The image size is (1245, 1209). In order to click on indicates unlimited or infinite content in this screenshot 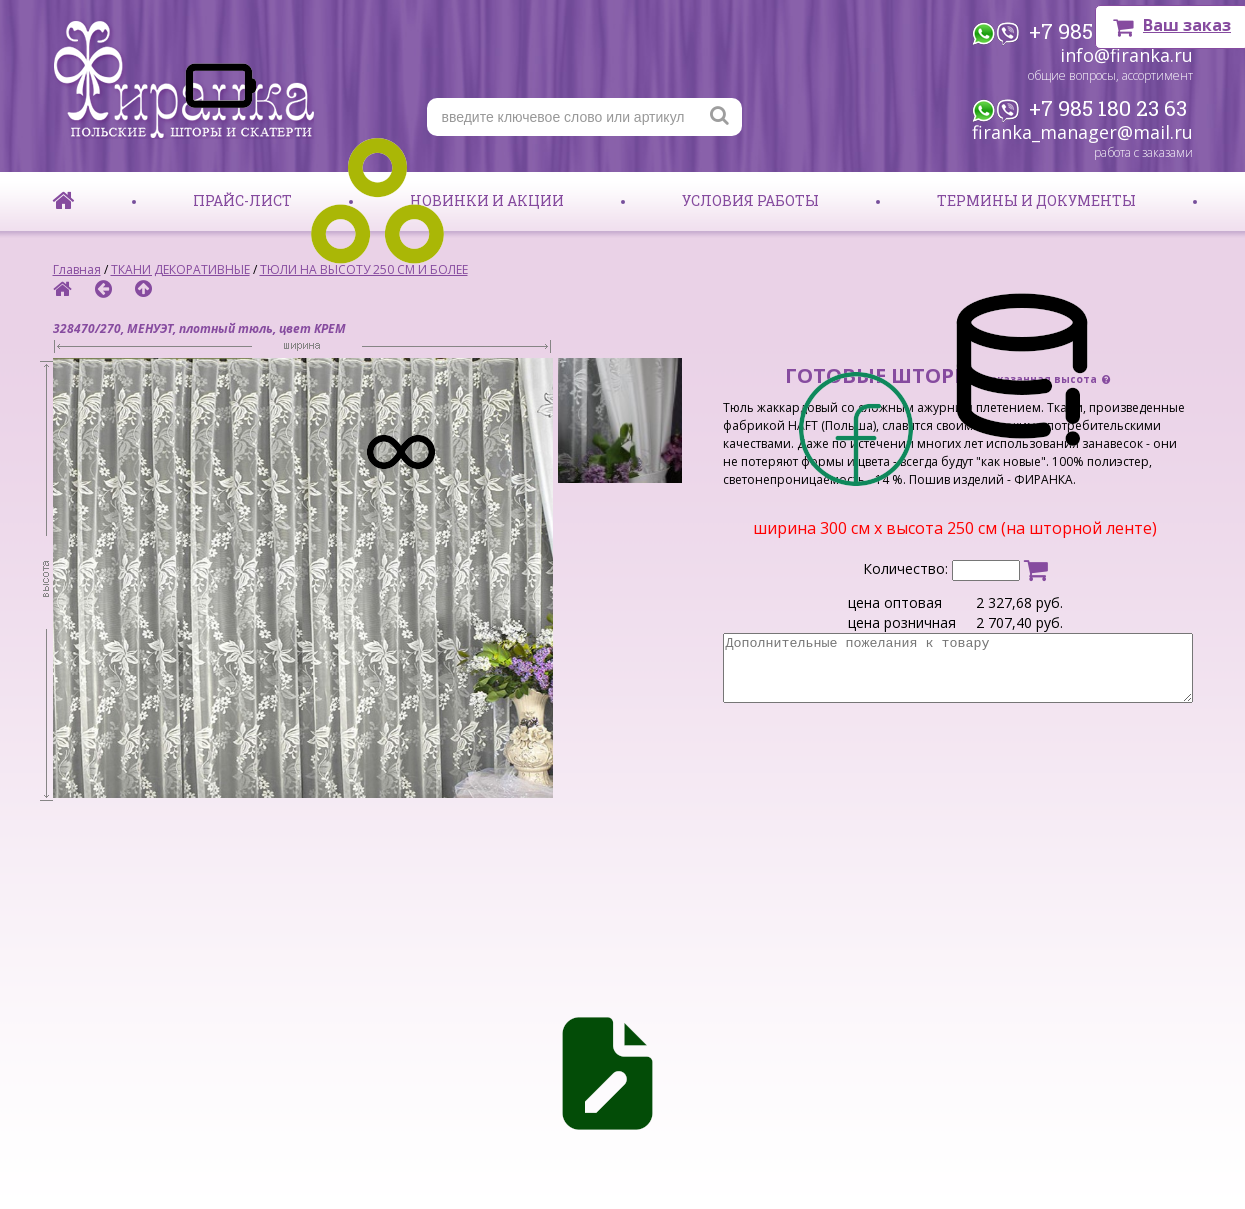, I will do `click(401, 452)`.